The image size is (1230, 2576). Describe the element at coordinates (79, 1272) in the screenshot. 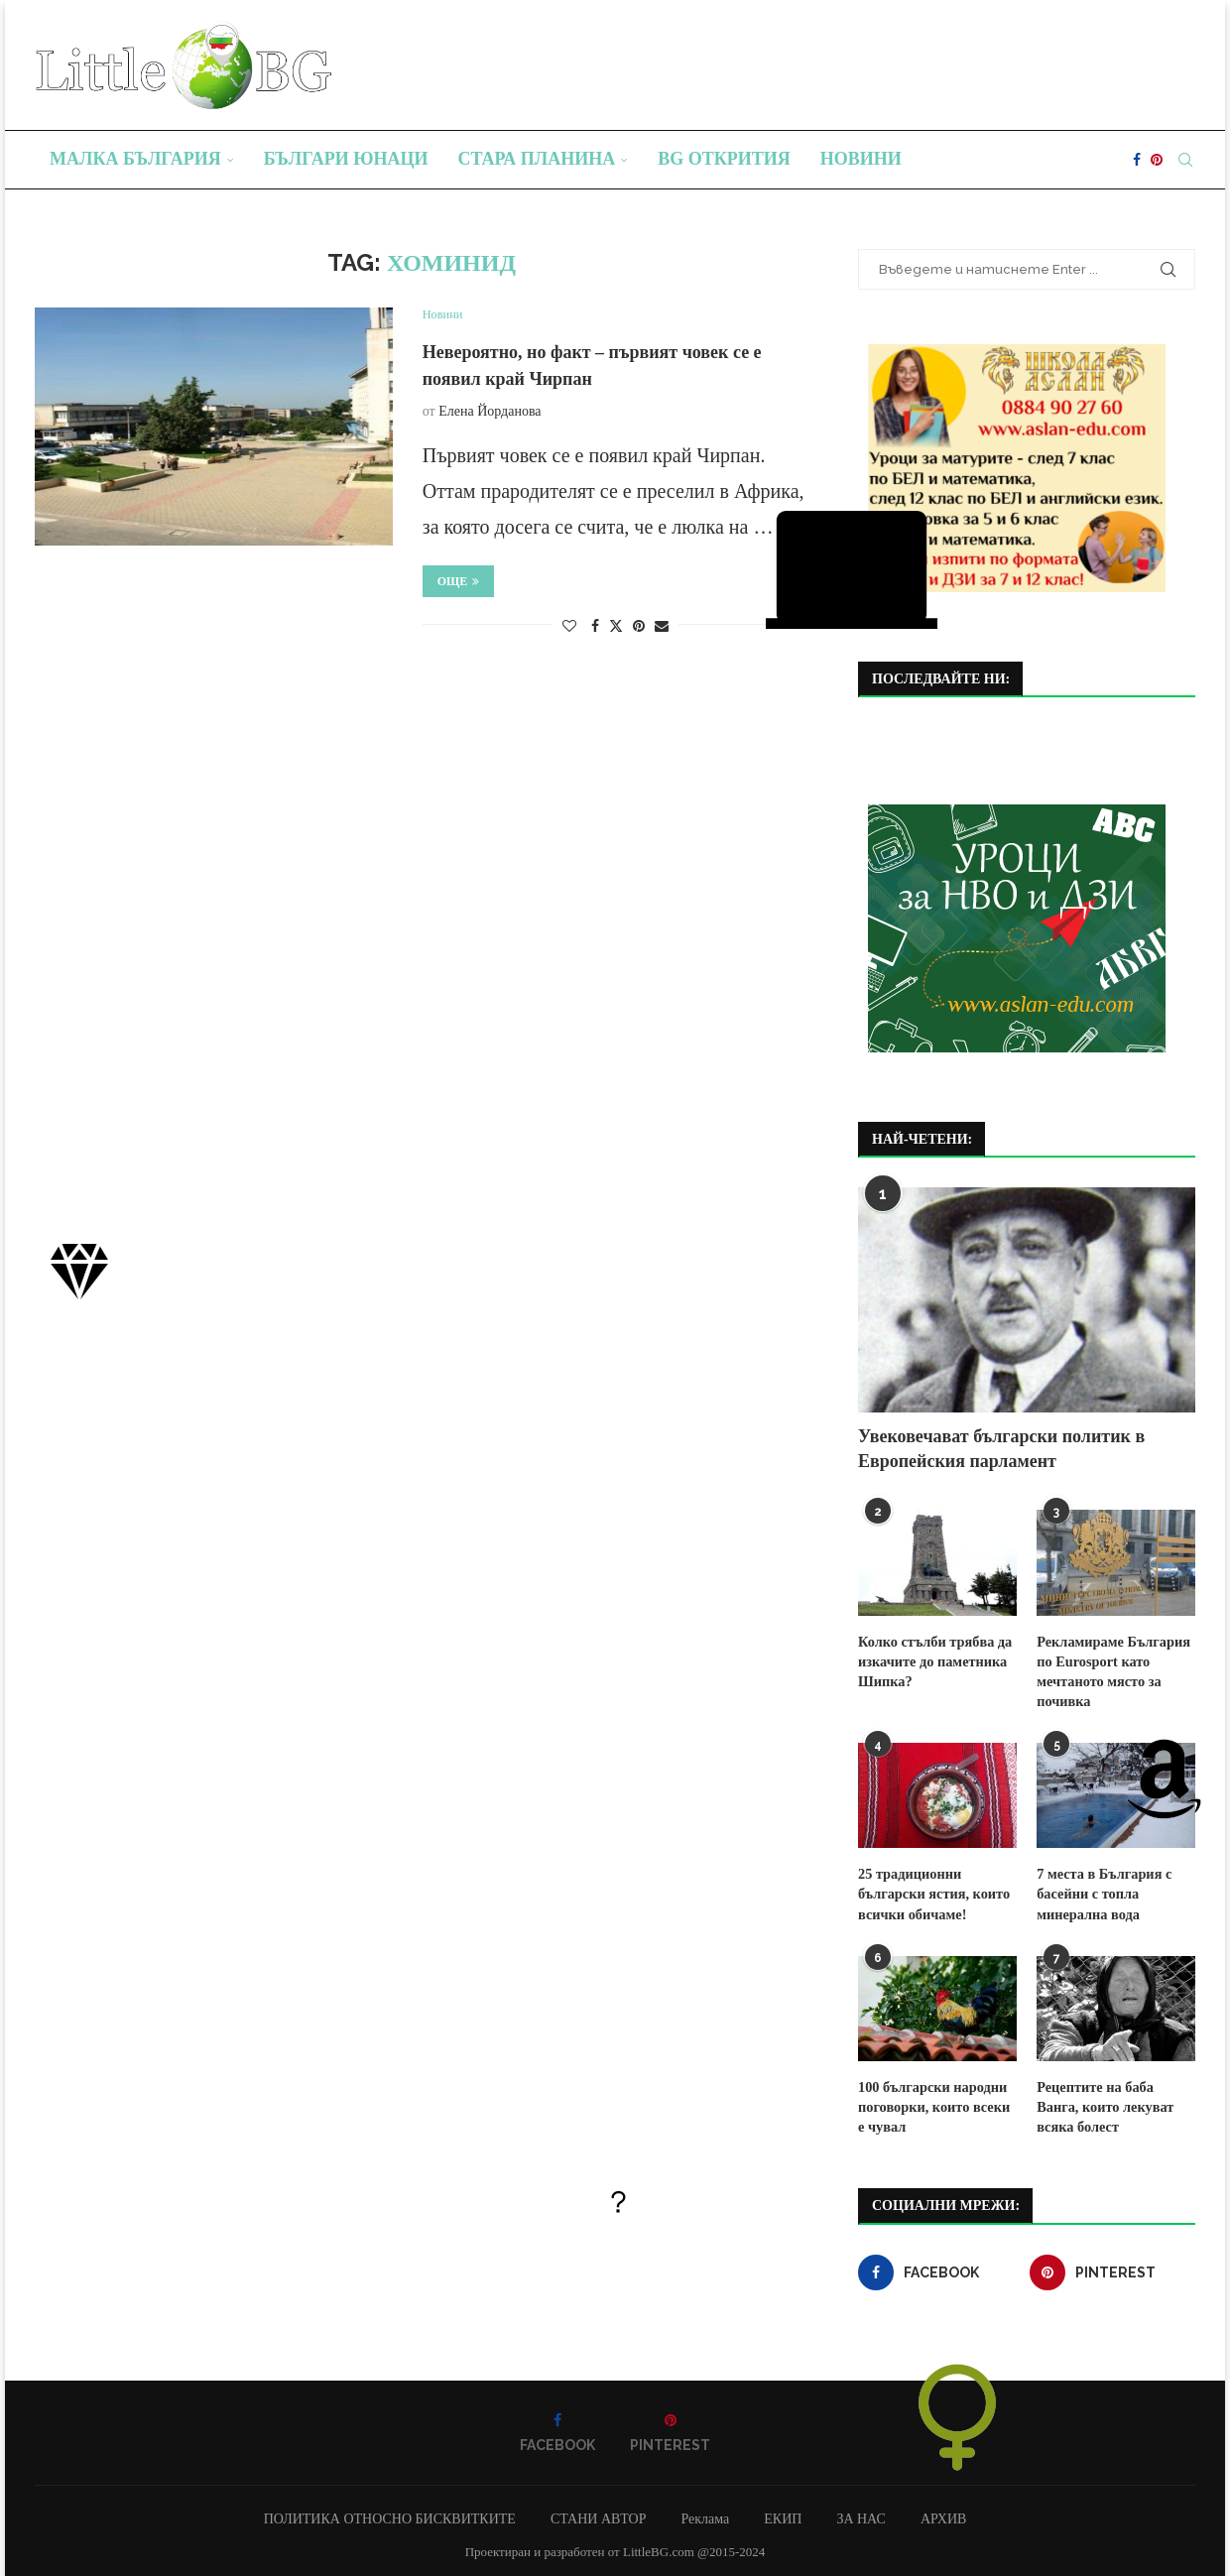

I see `indicates premium or pro membership status` at that location.